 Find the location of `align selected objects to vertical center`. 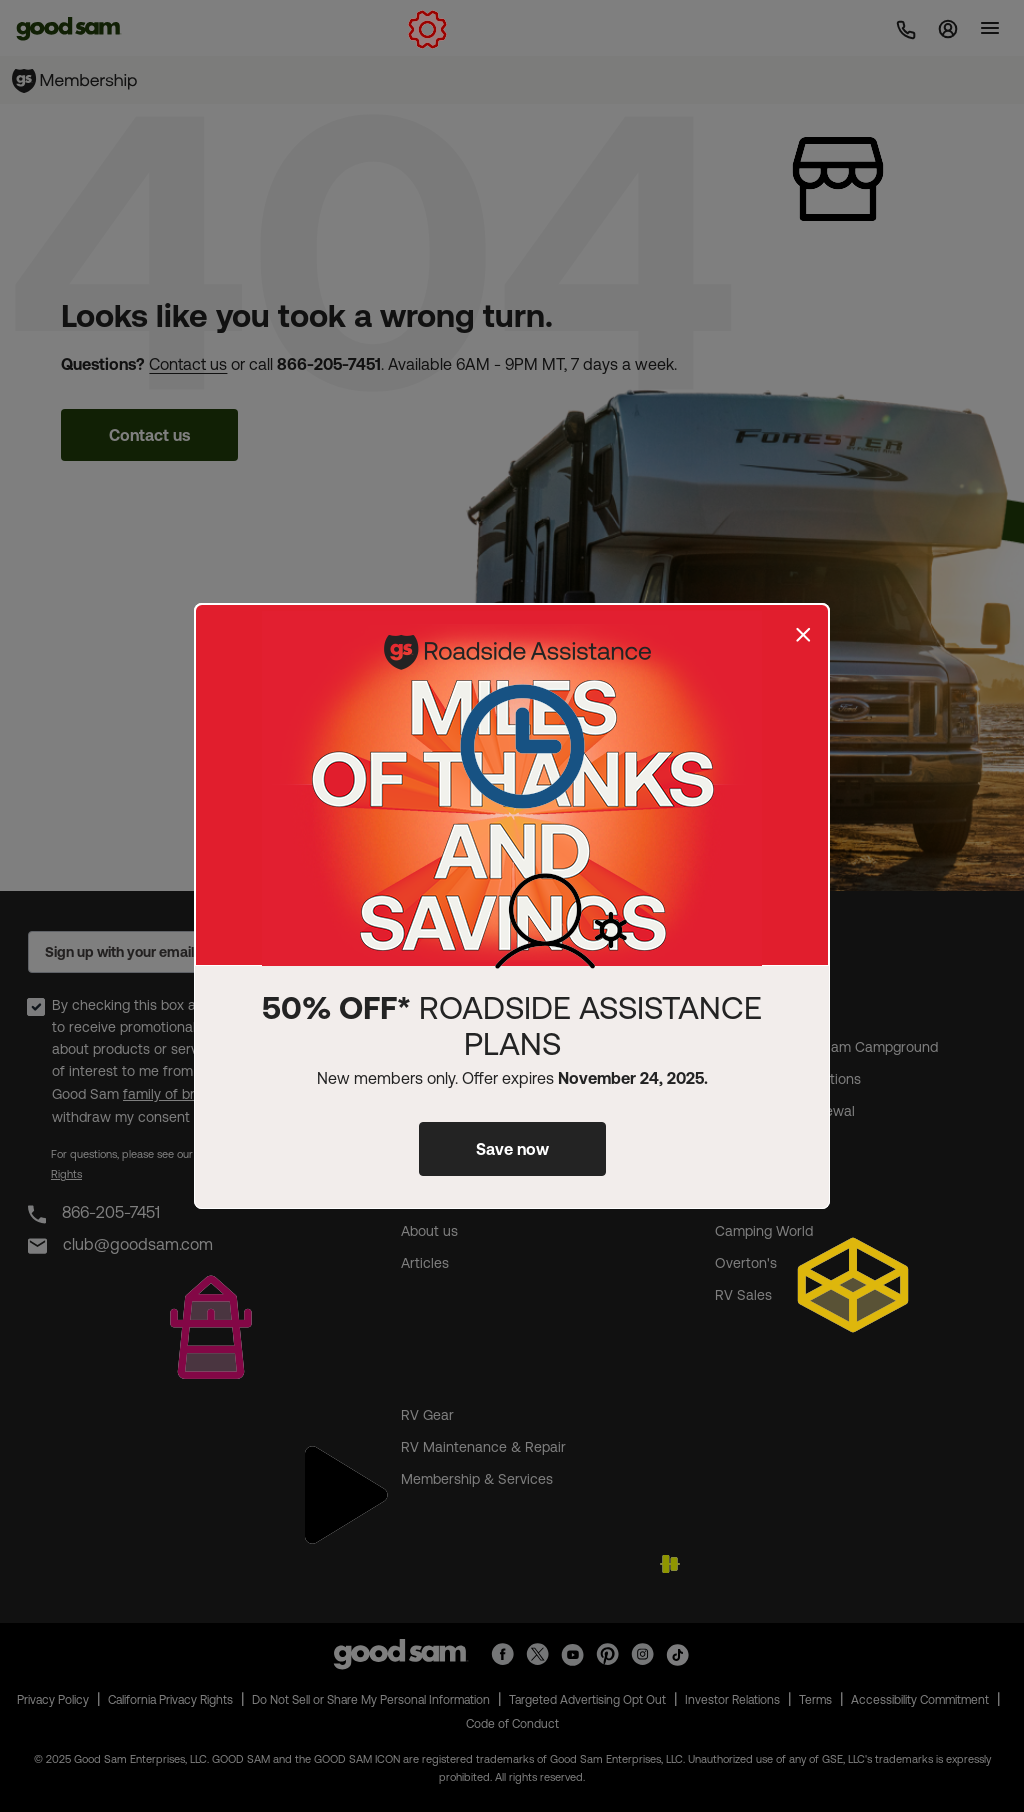

align selected objects to vertical center is located at coordinates (670, 1564).